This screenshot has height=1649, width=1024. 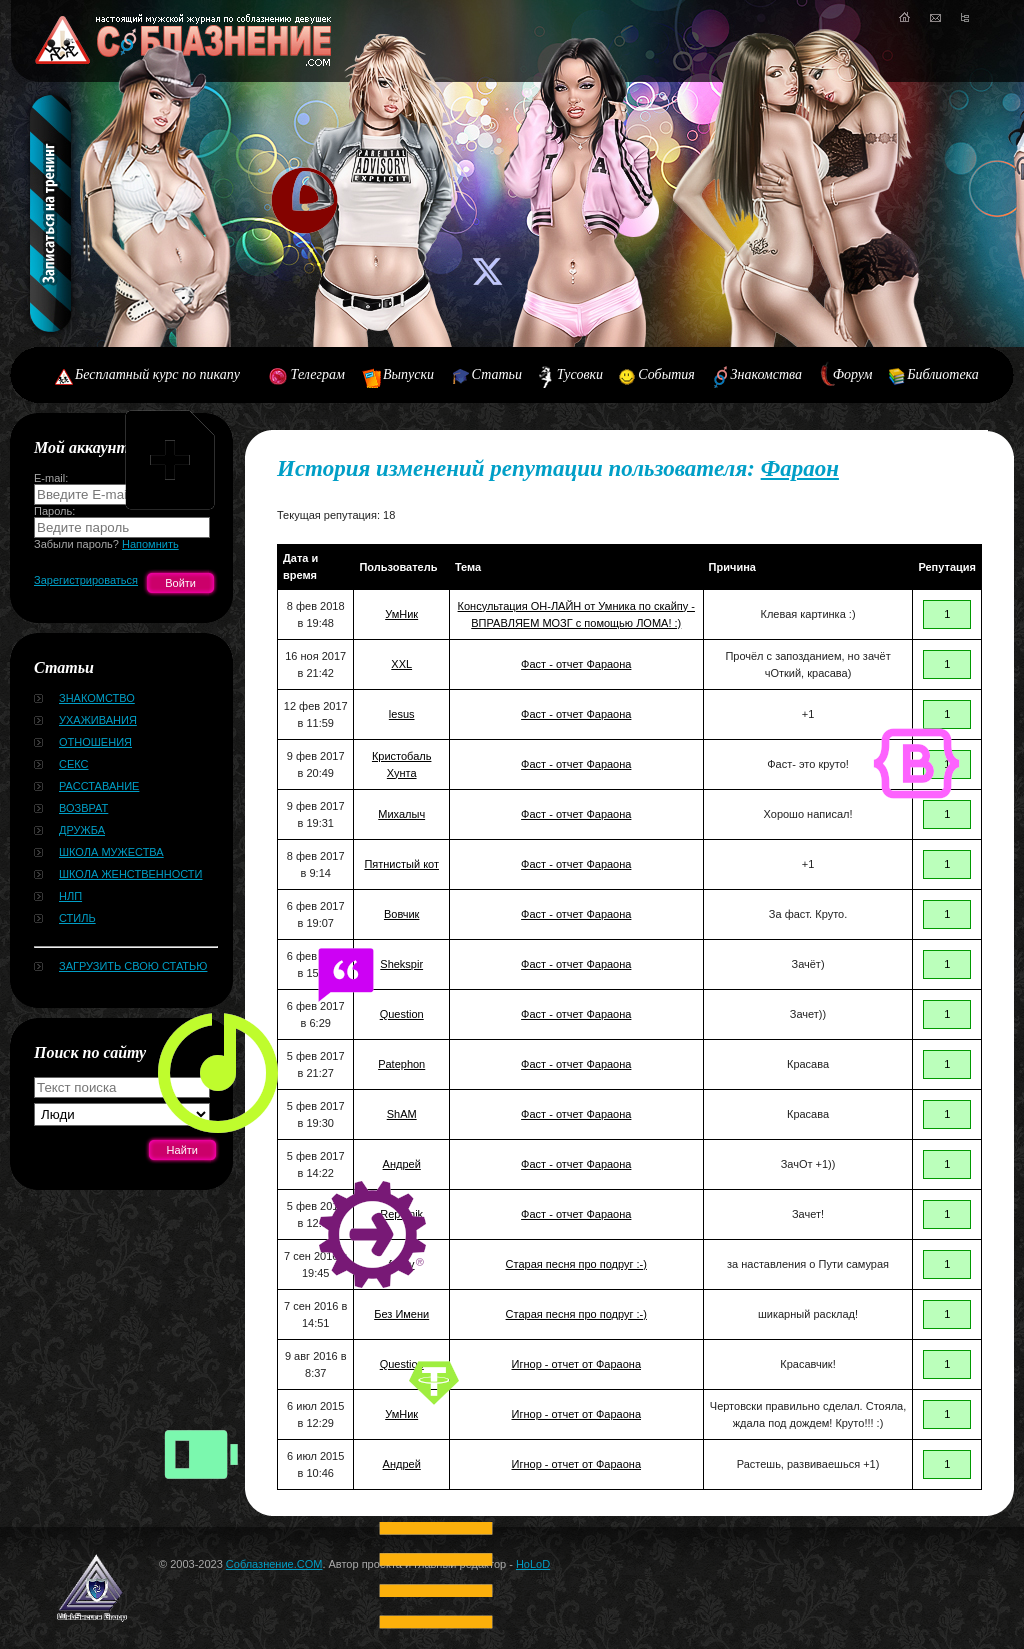 What do you see at coordinates (916, 763) in the screenshot?
I see `bootstrap framework logo` at bounding box center [916, 763].